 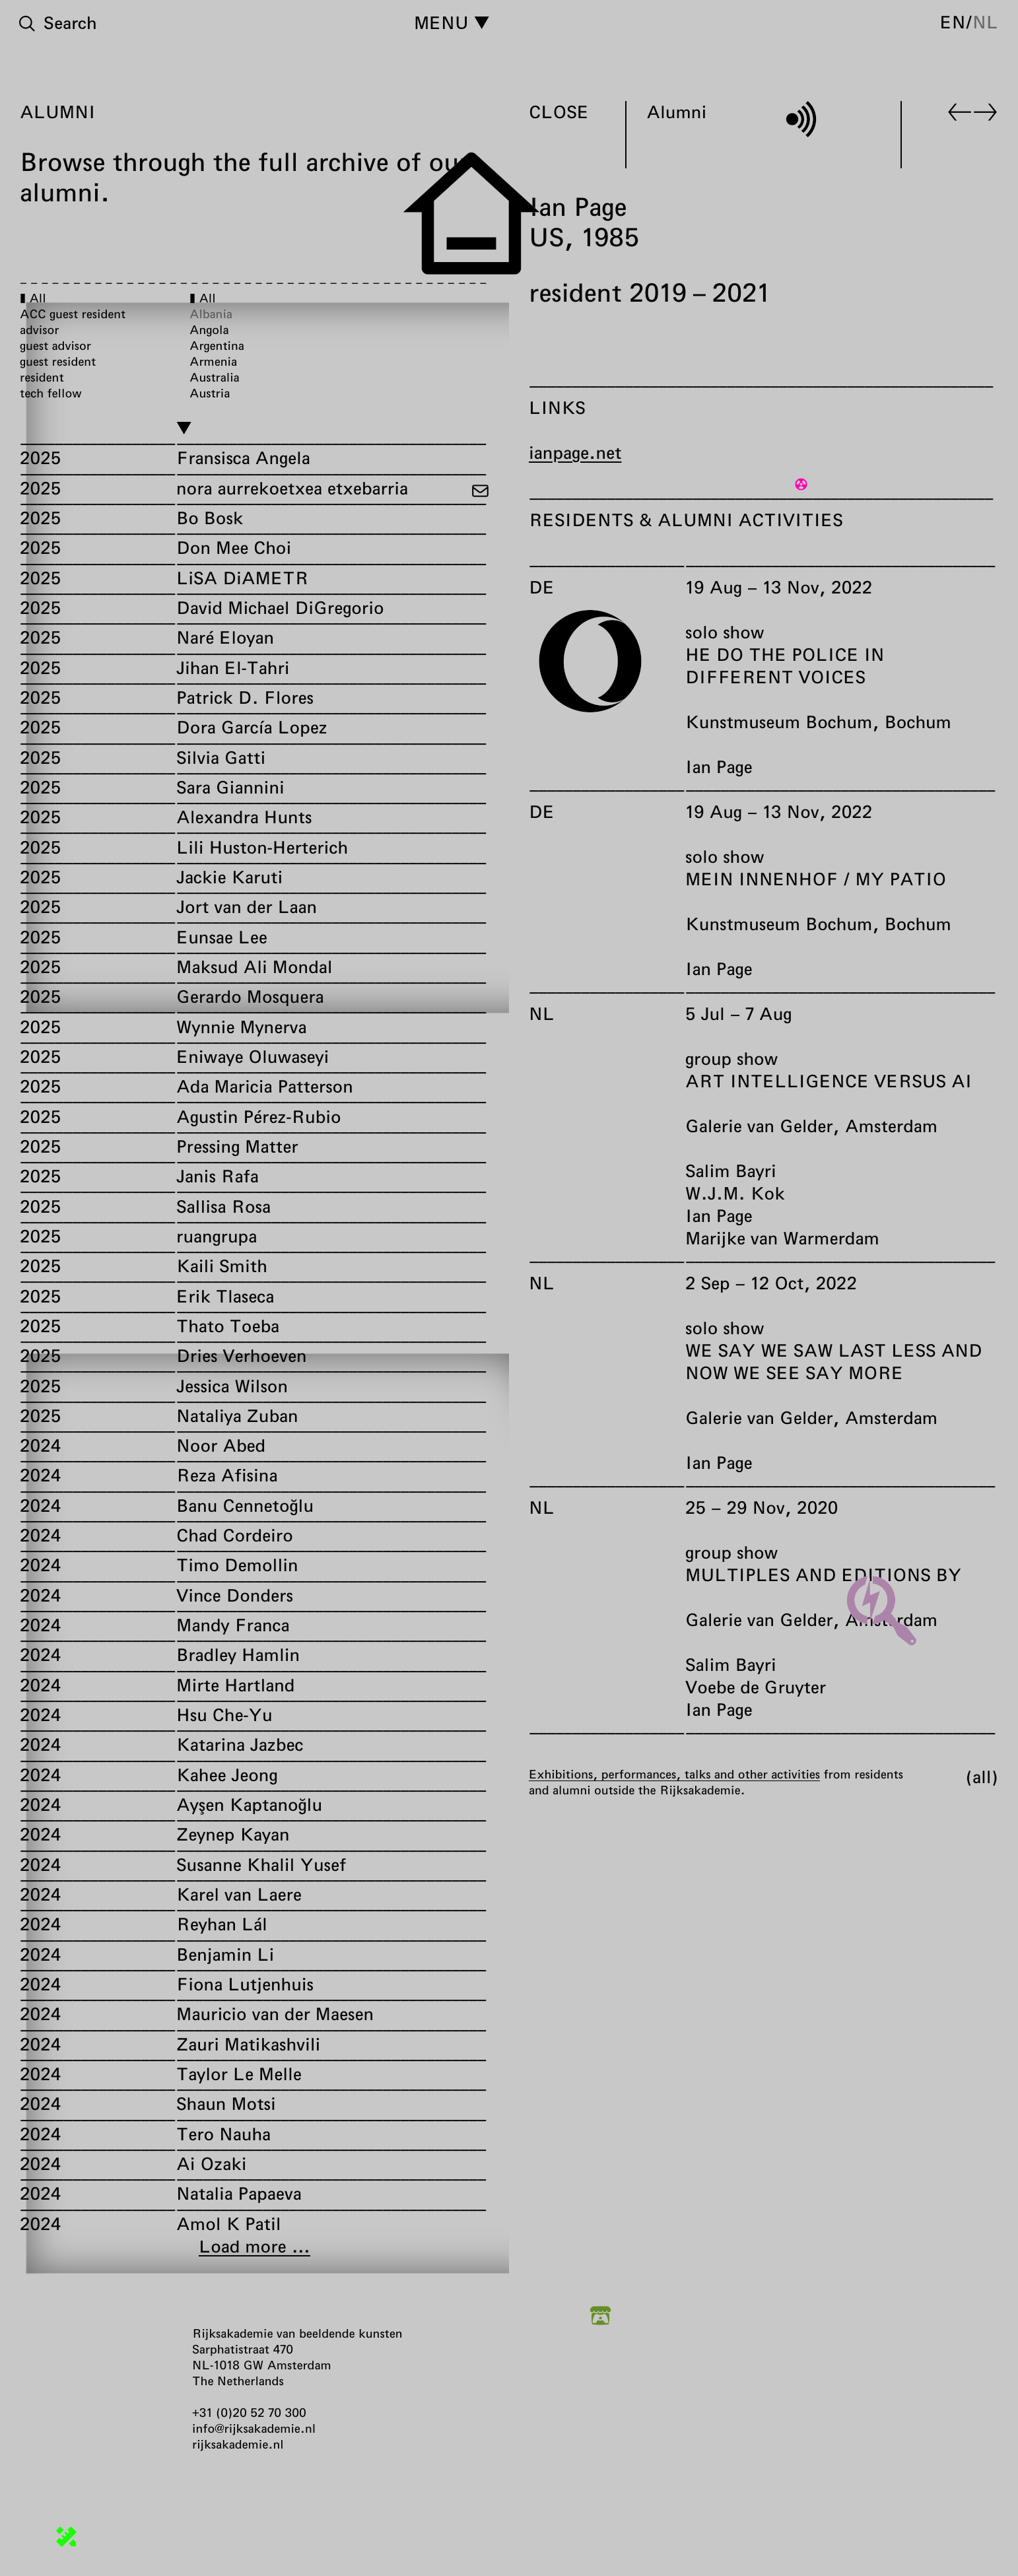 What do you see at coordinates (801, 484) in the screenshot?
I see `indicates radioactive or hazardous material warning` at bounding box center [801, 484].